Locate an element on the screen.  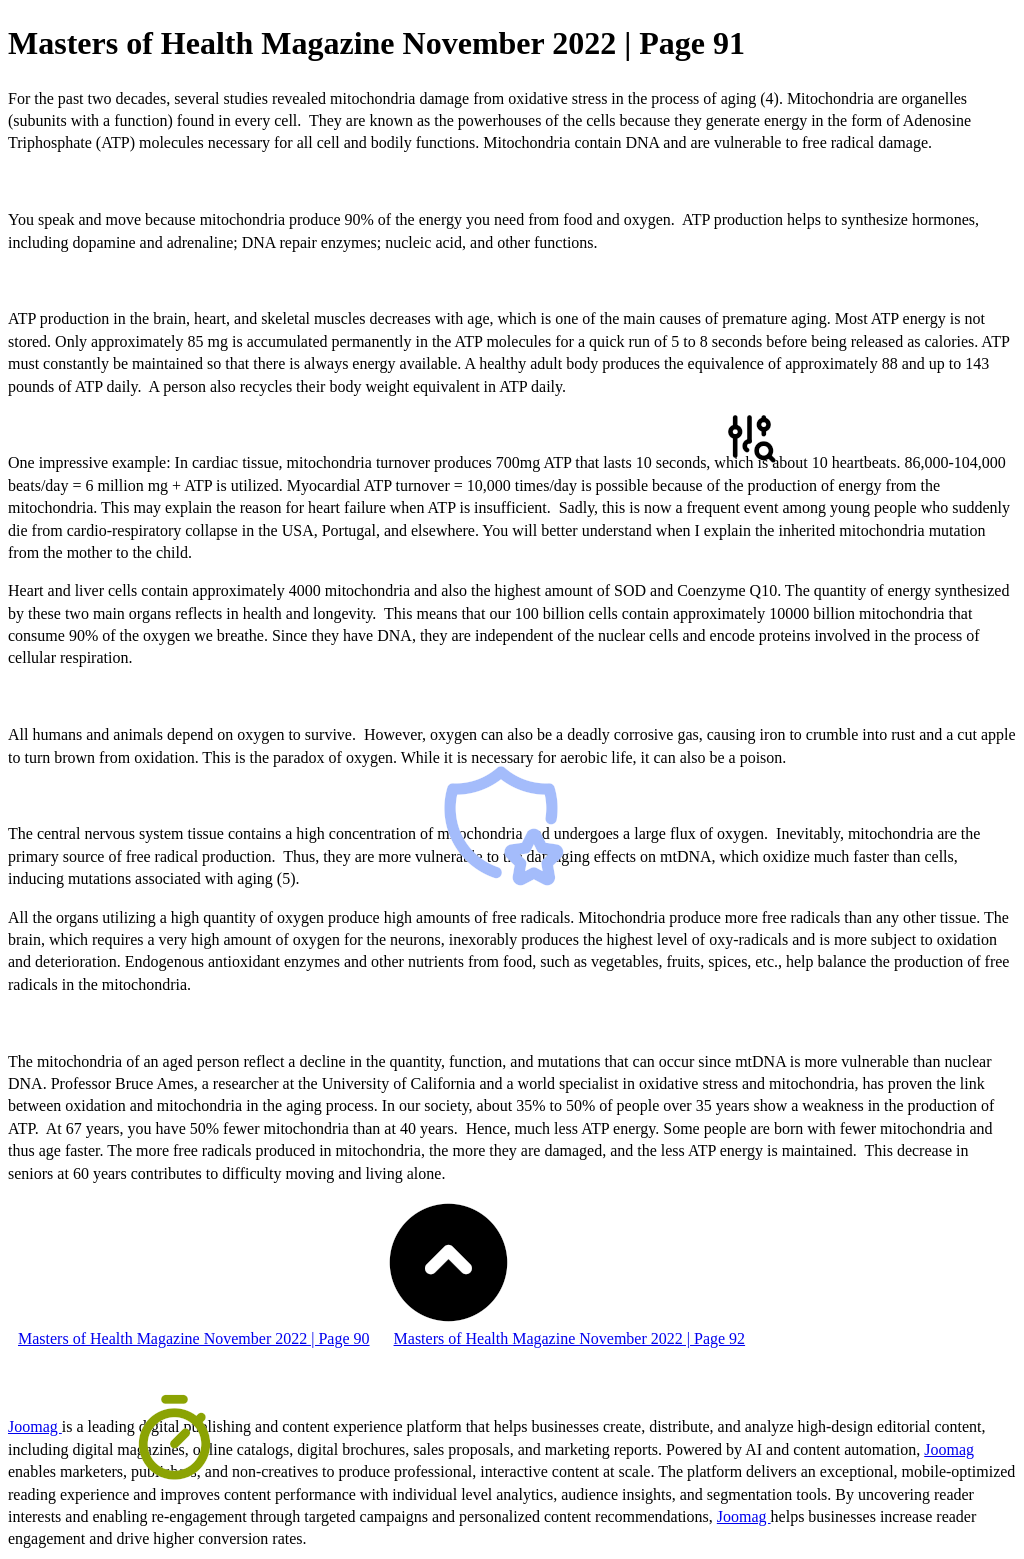
search or filter adjustment settings is located at coordinates (749, 436).